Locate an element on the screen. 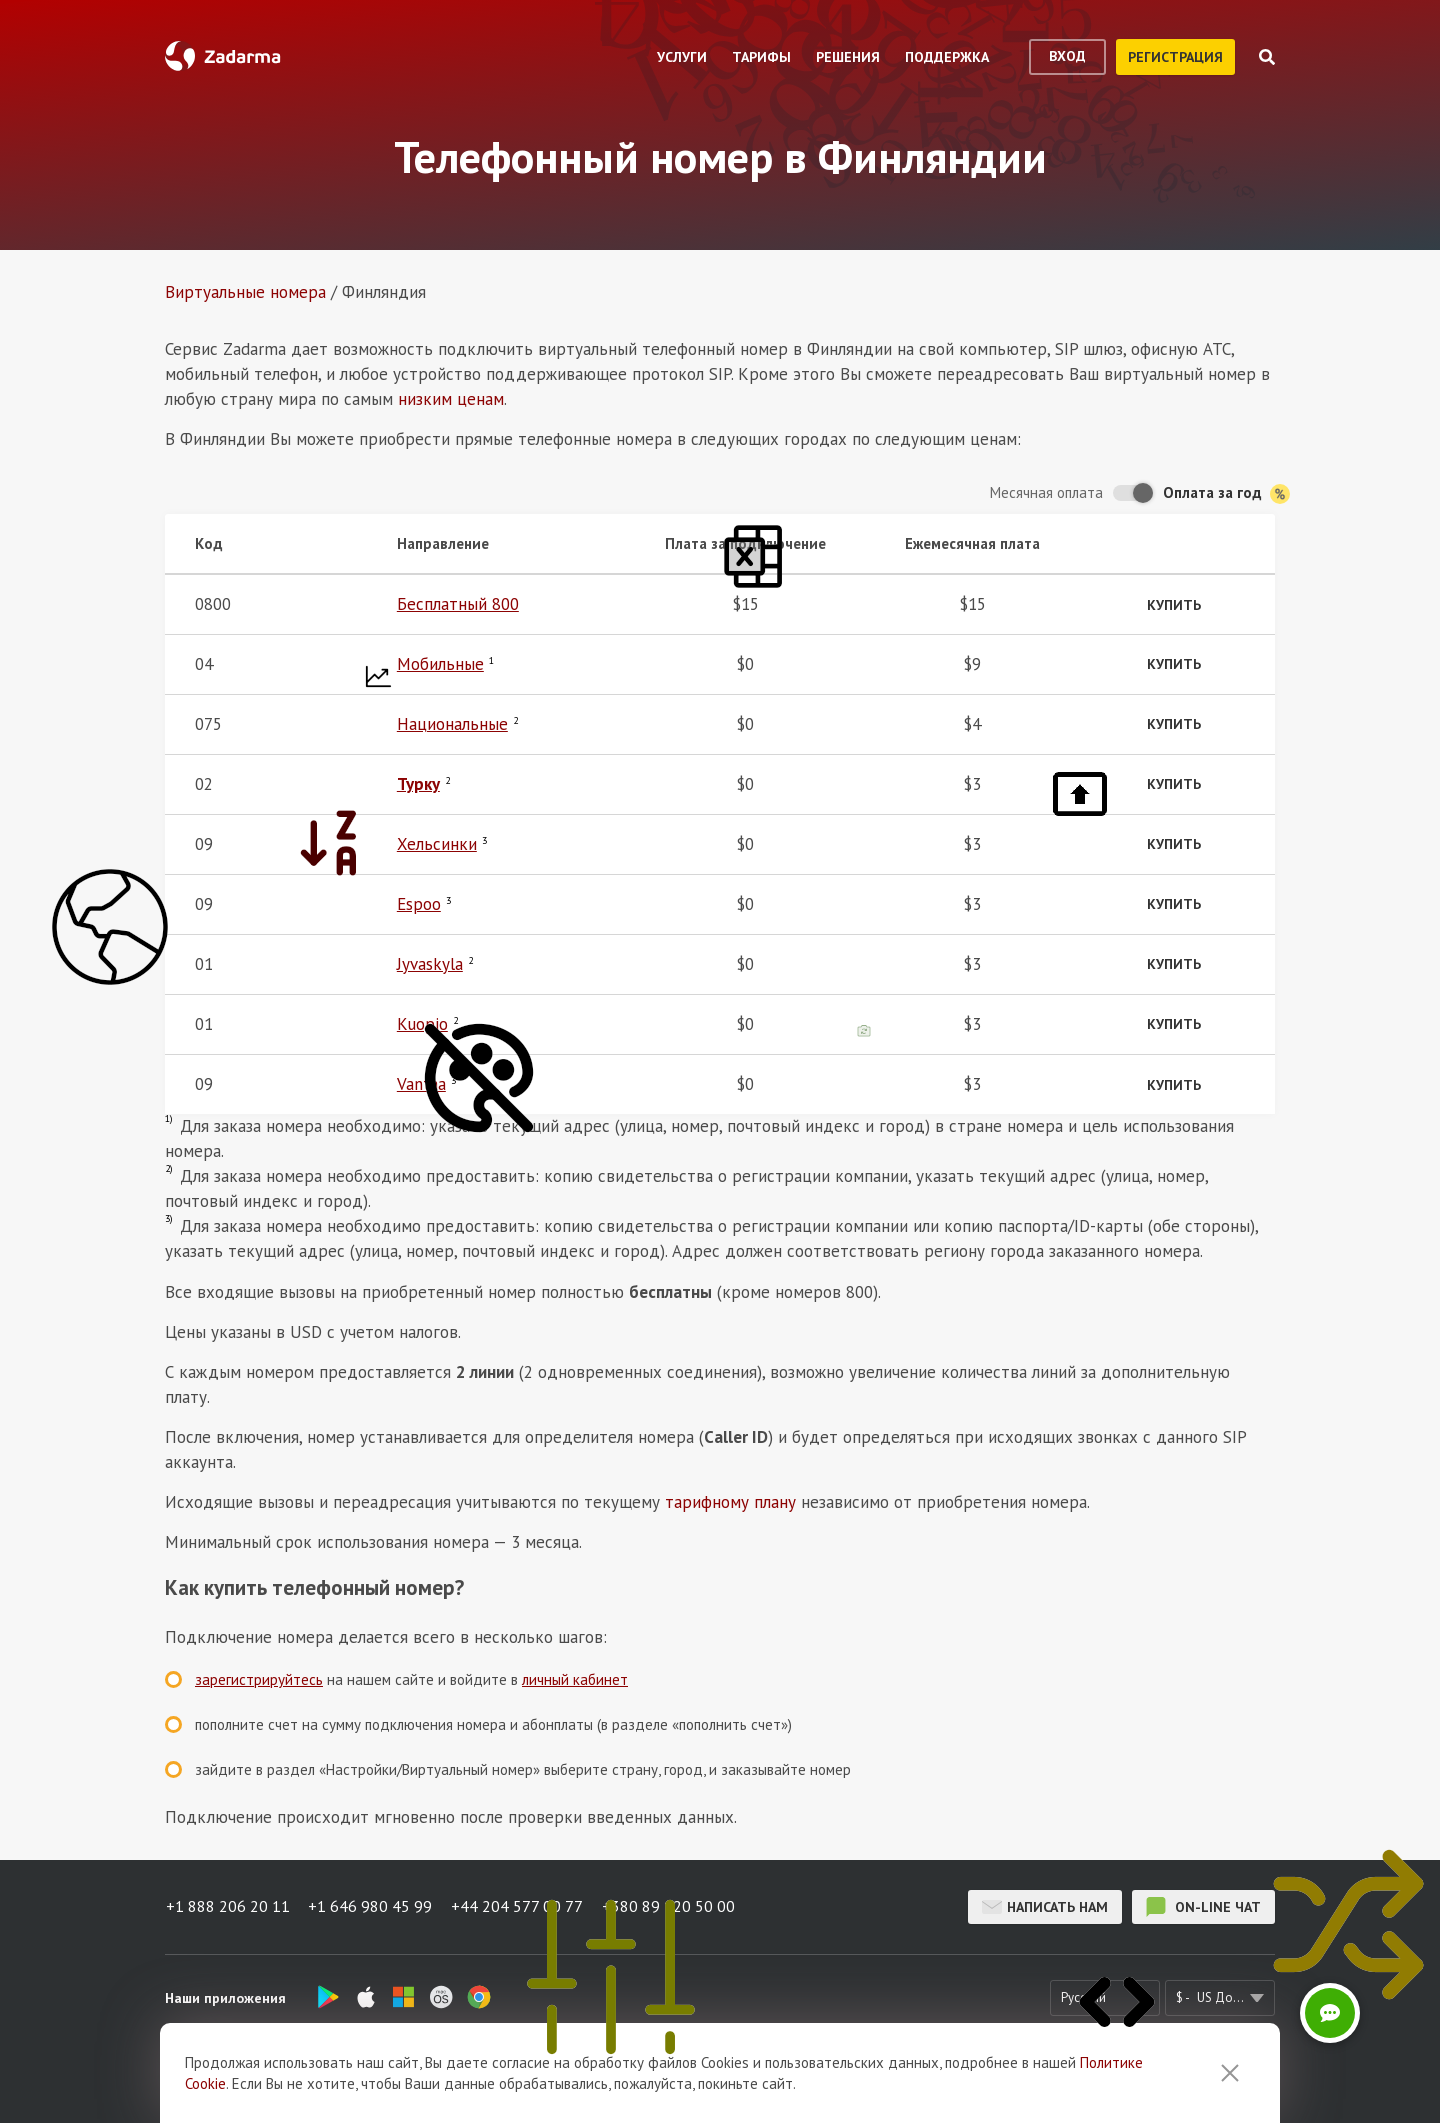  switch to international or global settings is located at coordinates (110, 927).